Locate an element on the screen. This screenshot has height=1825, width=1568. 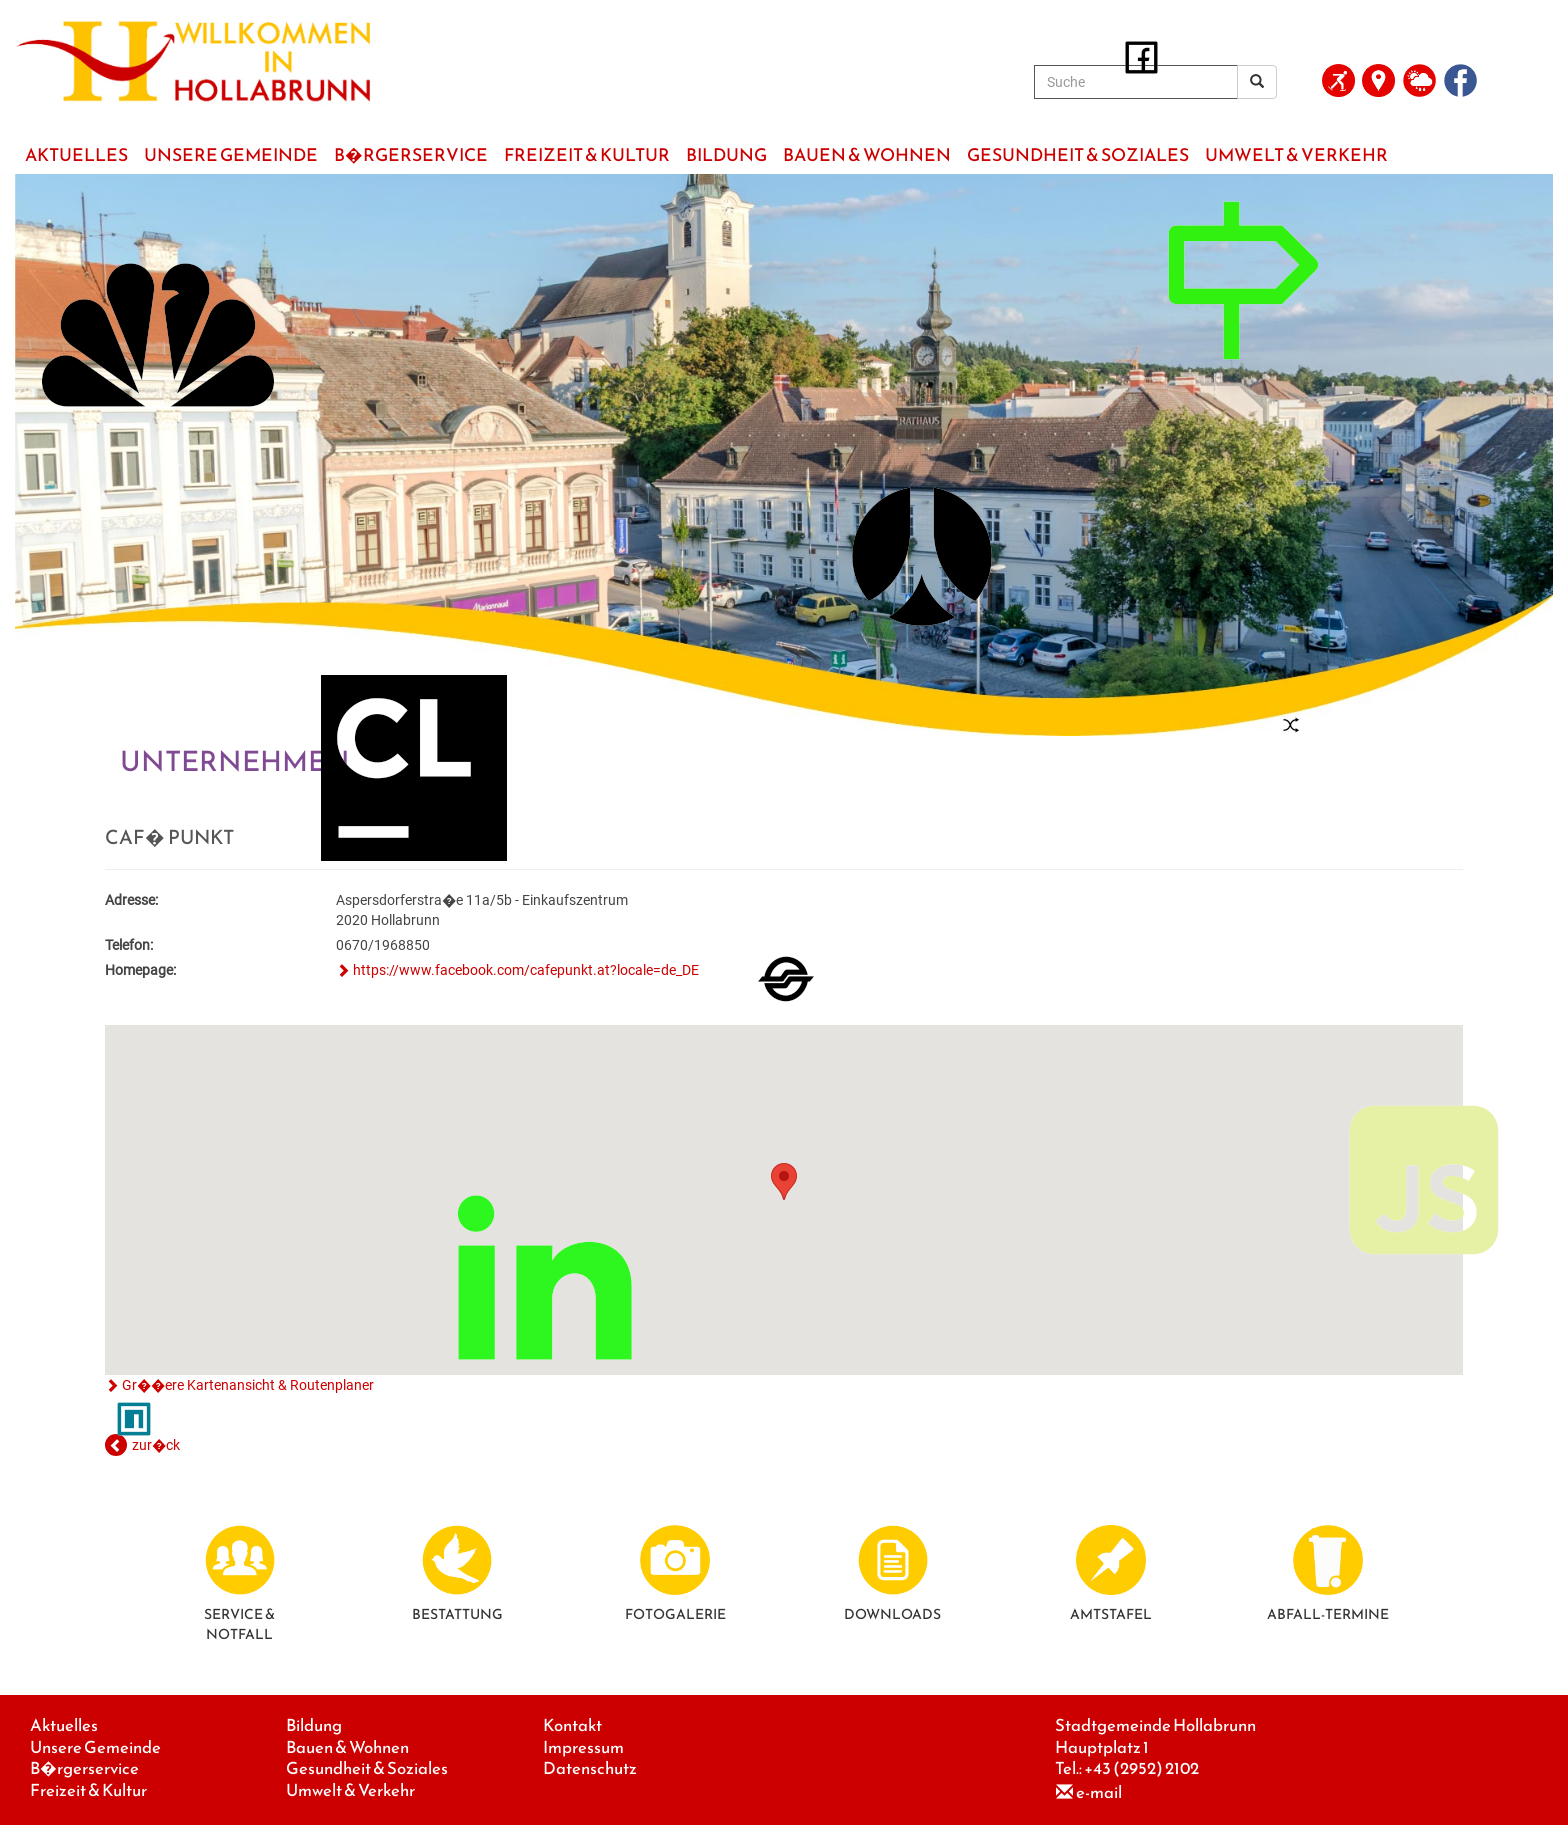
renren social network logo is located at coordinates (922, 556).